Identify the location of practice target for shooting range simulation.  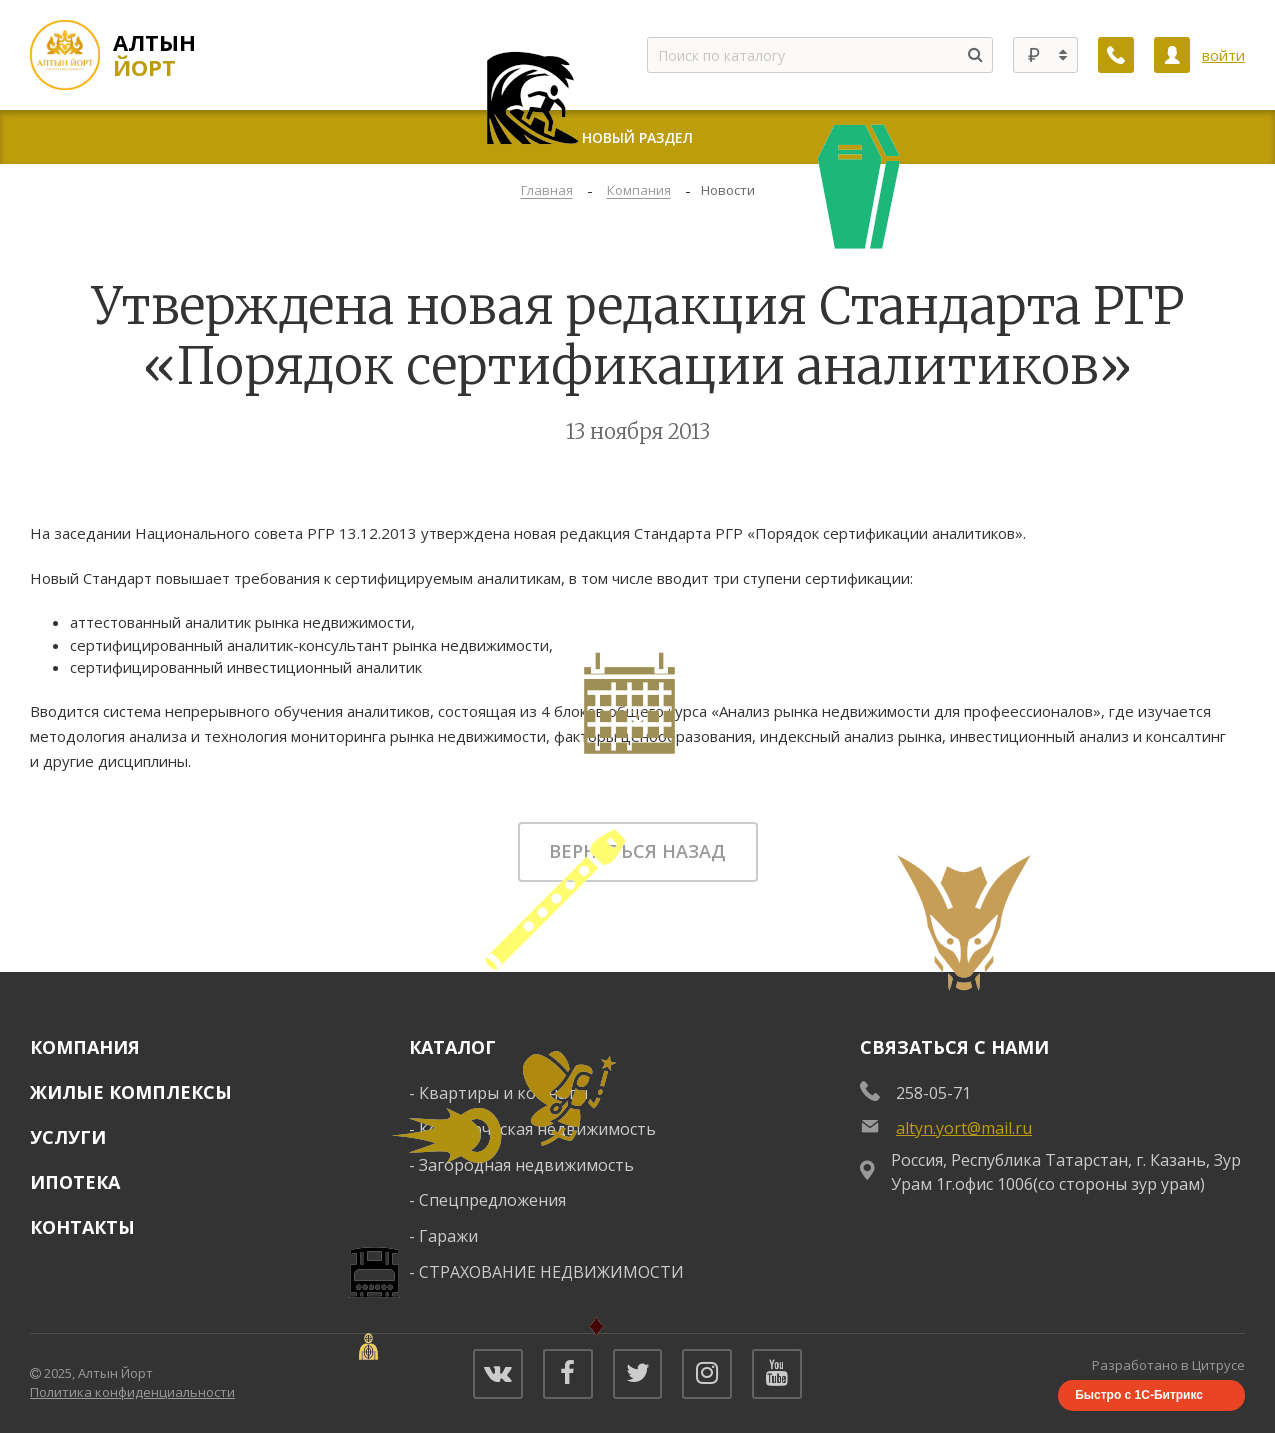
(368, 1346).